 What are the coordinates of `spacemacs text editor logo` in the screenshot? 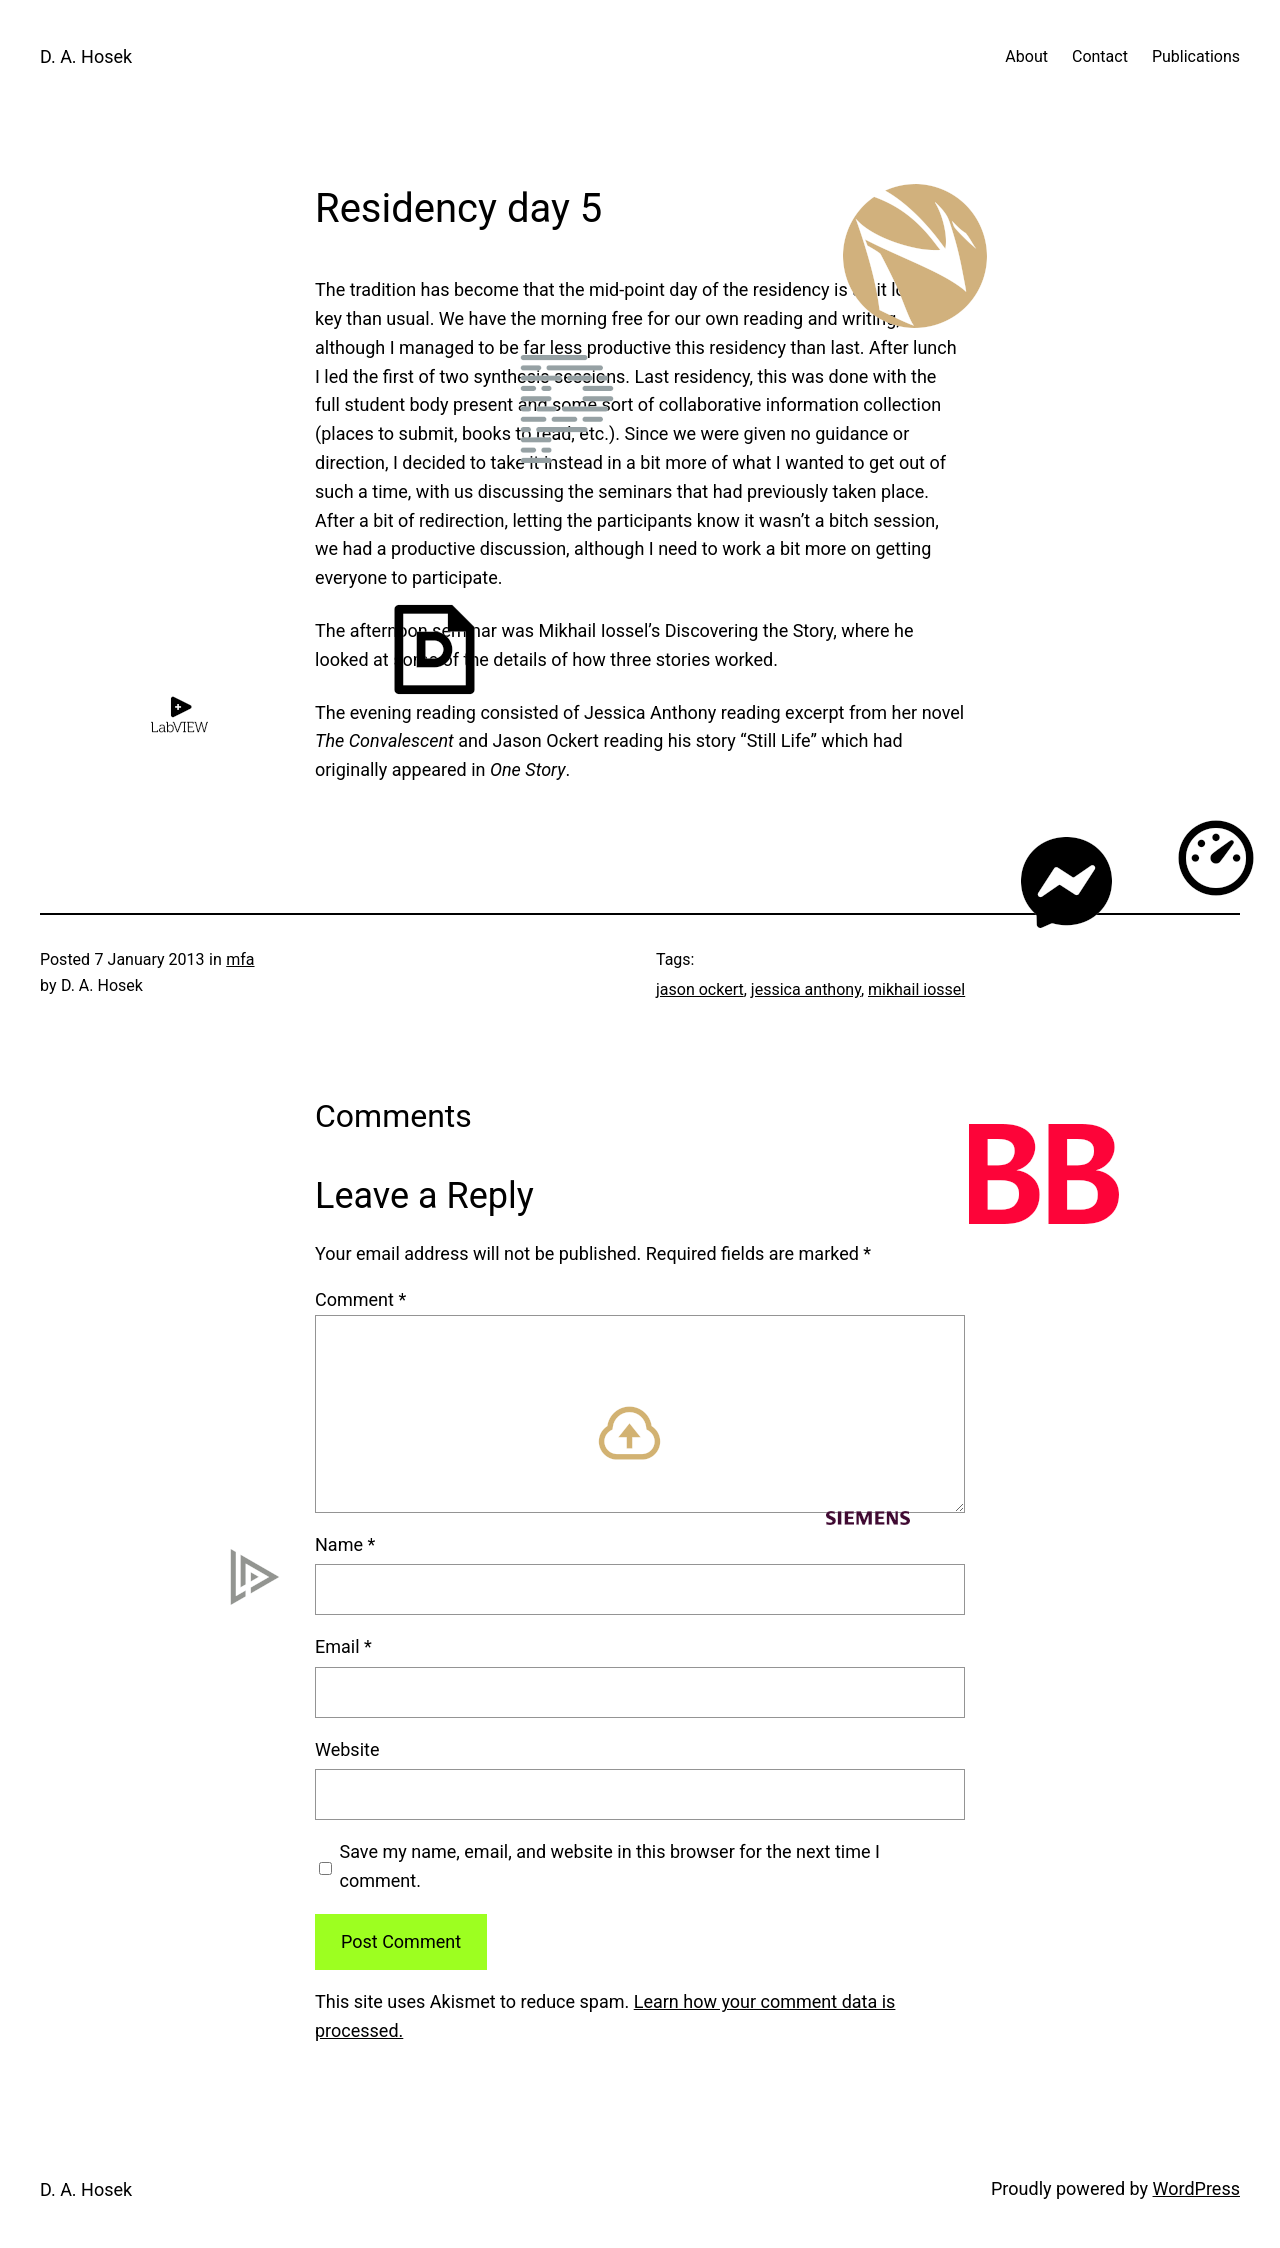 It's located at (915, 256).